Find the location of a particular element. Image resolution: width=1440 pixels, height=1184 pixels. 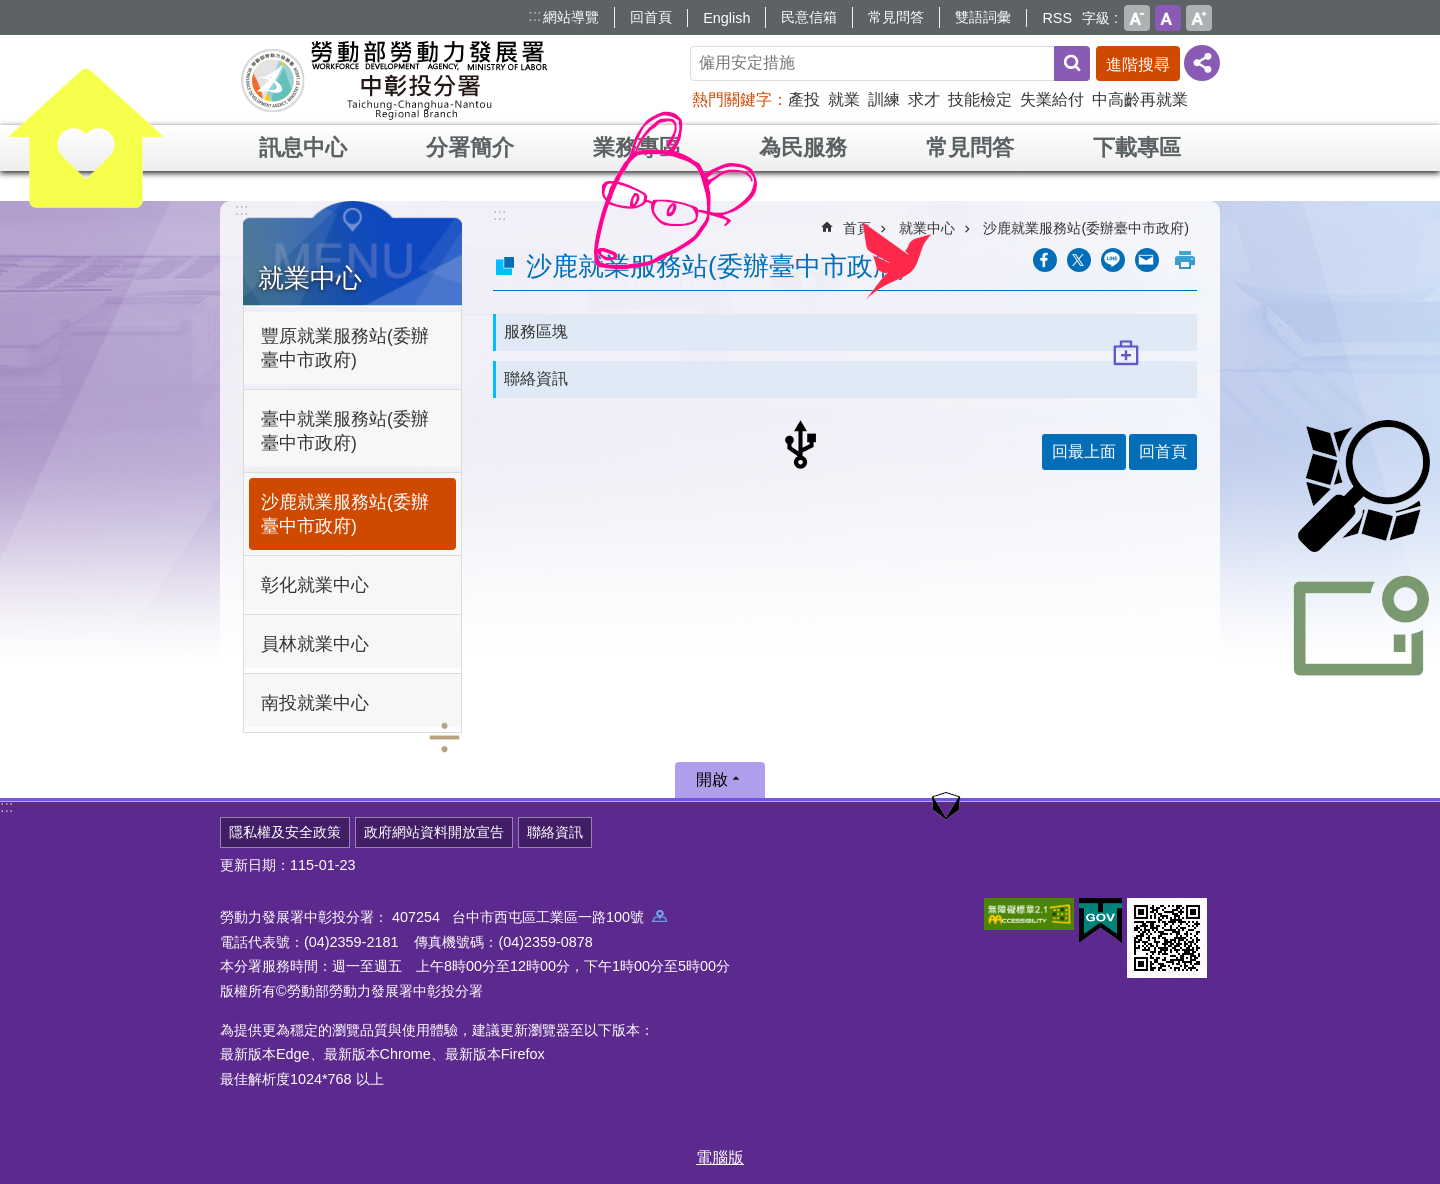

fauna database service logo is located at coordinates (897, 261).